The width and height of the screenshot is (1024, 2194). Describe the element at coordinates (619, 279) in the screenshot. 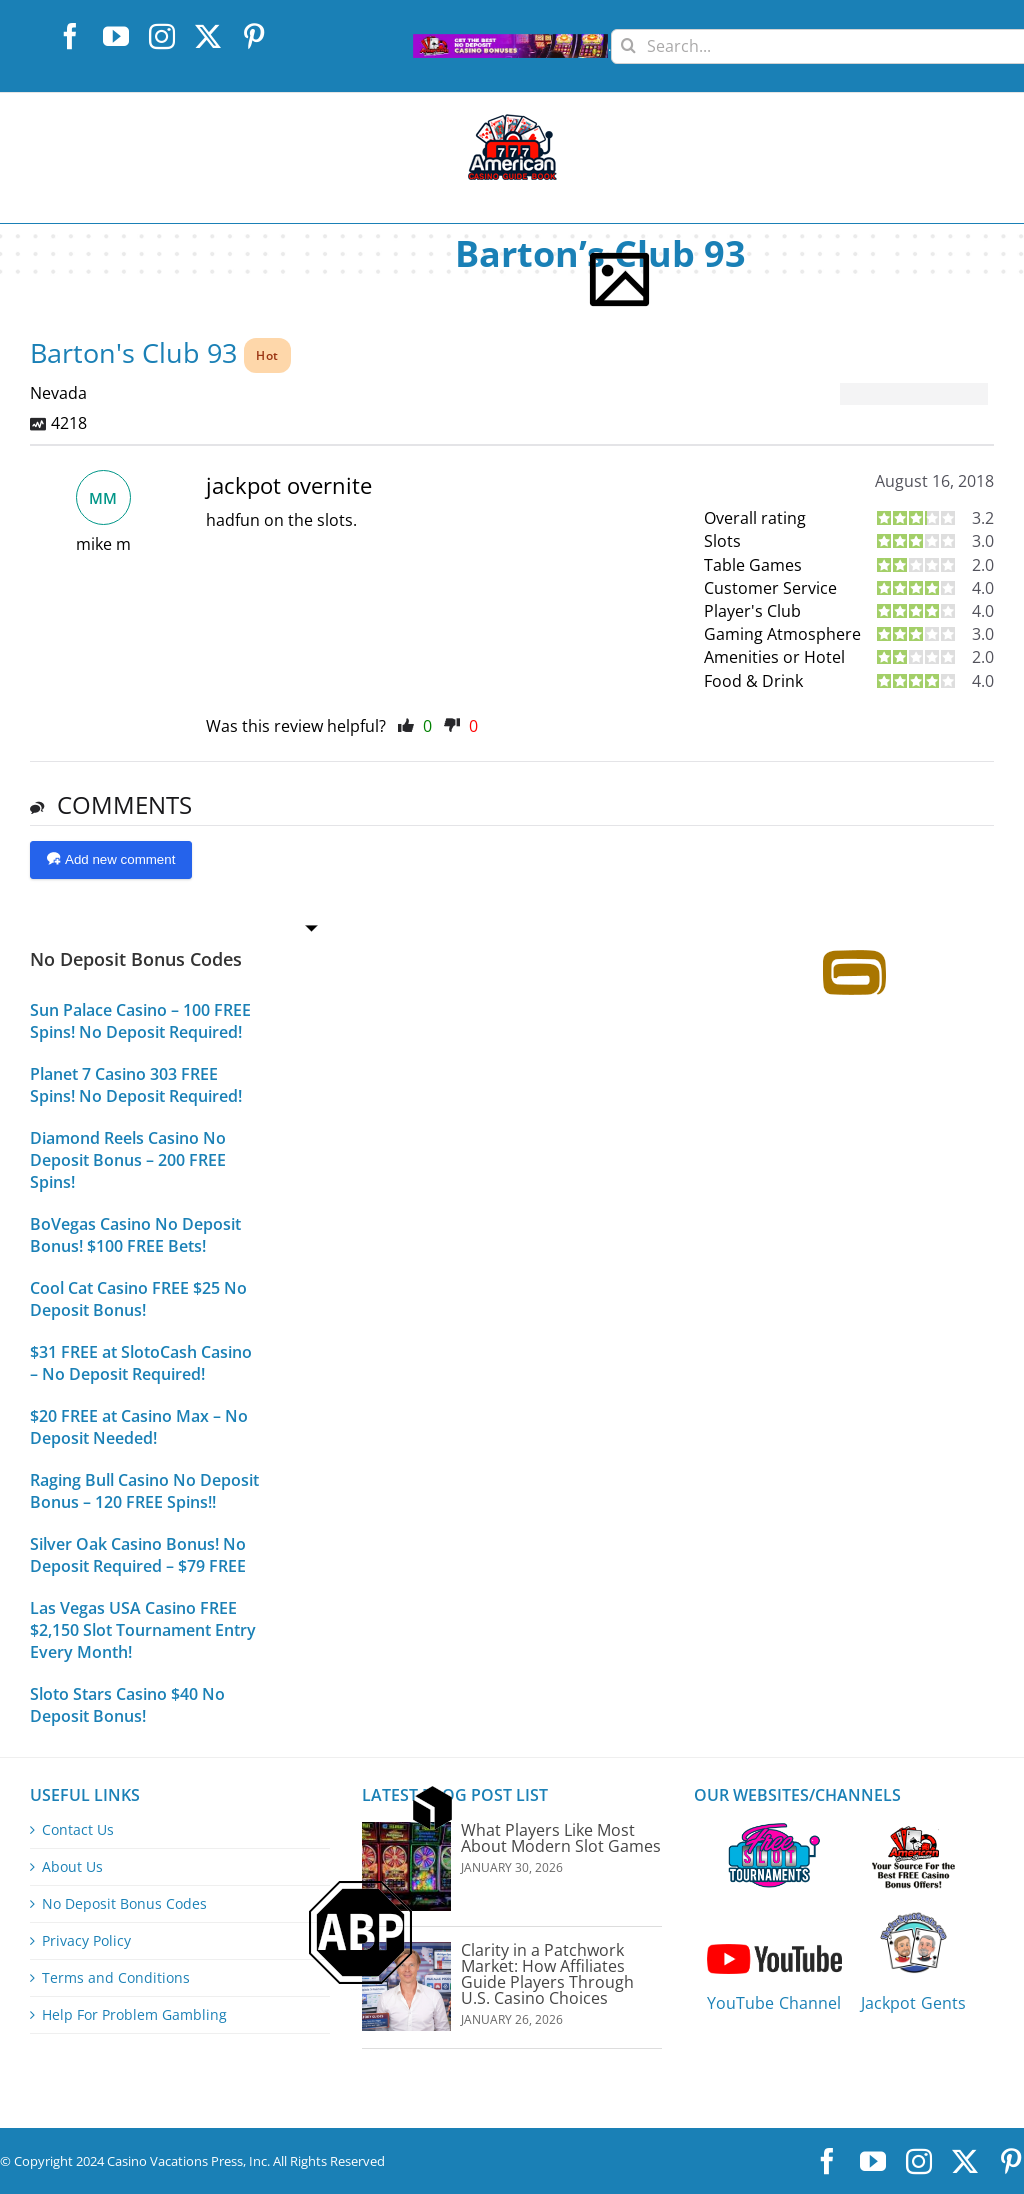

I see `view or browse images` at that location.